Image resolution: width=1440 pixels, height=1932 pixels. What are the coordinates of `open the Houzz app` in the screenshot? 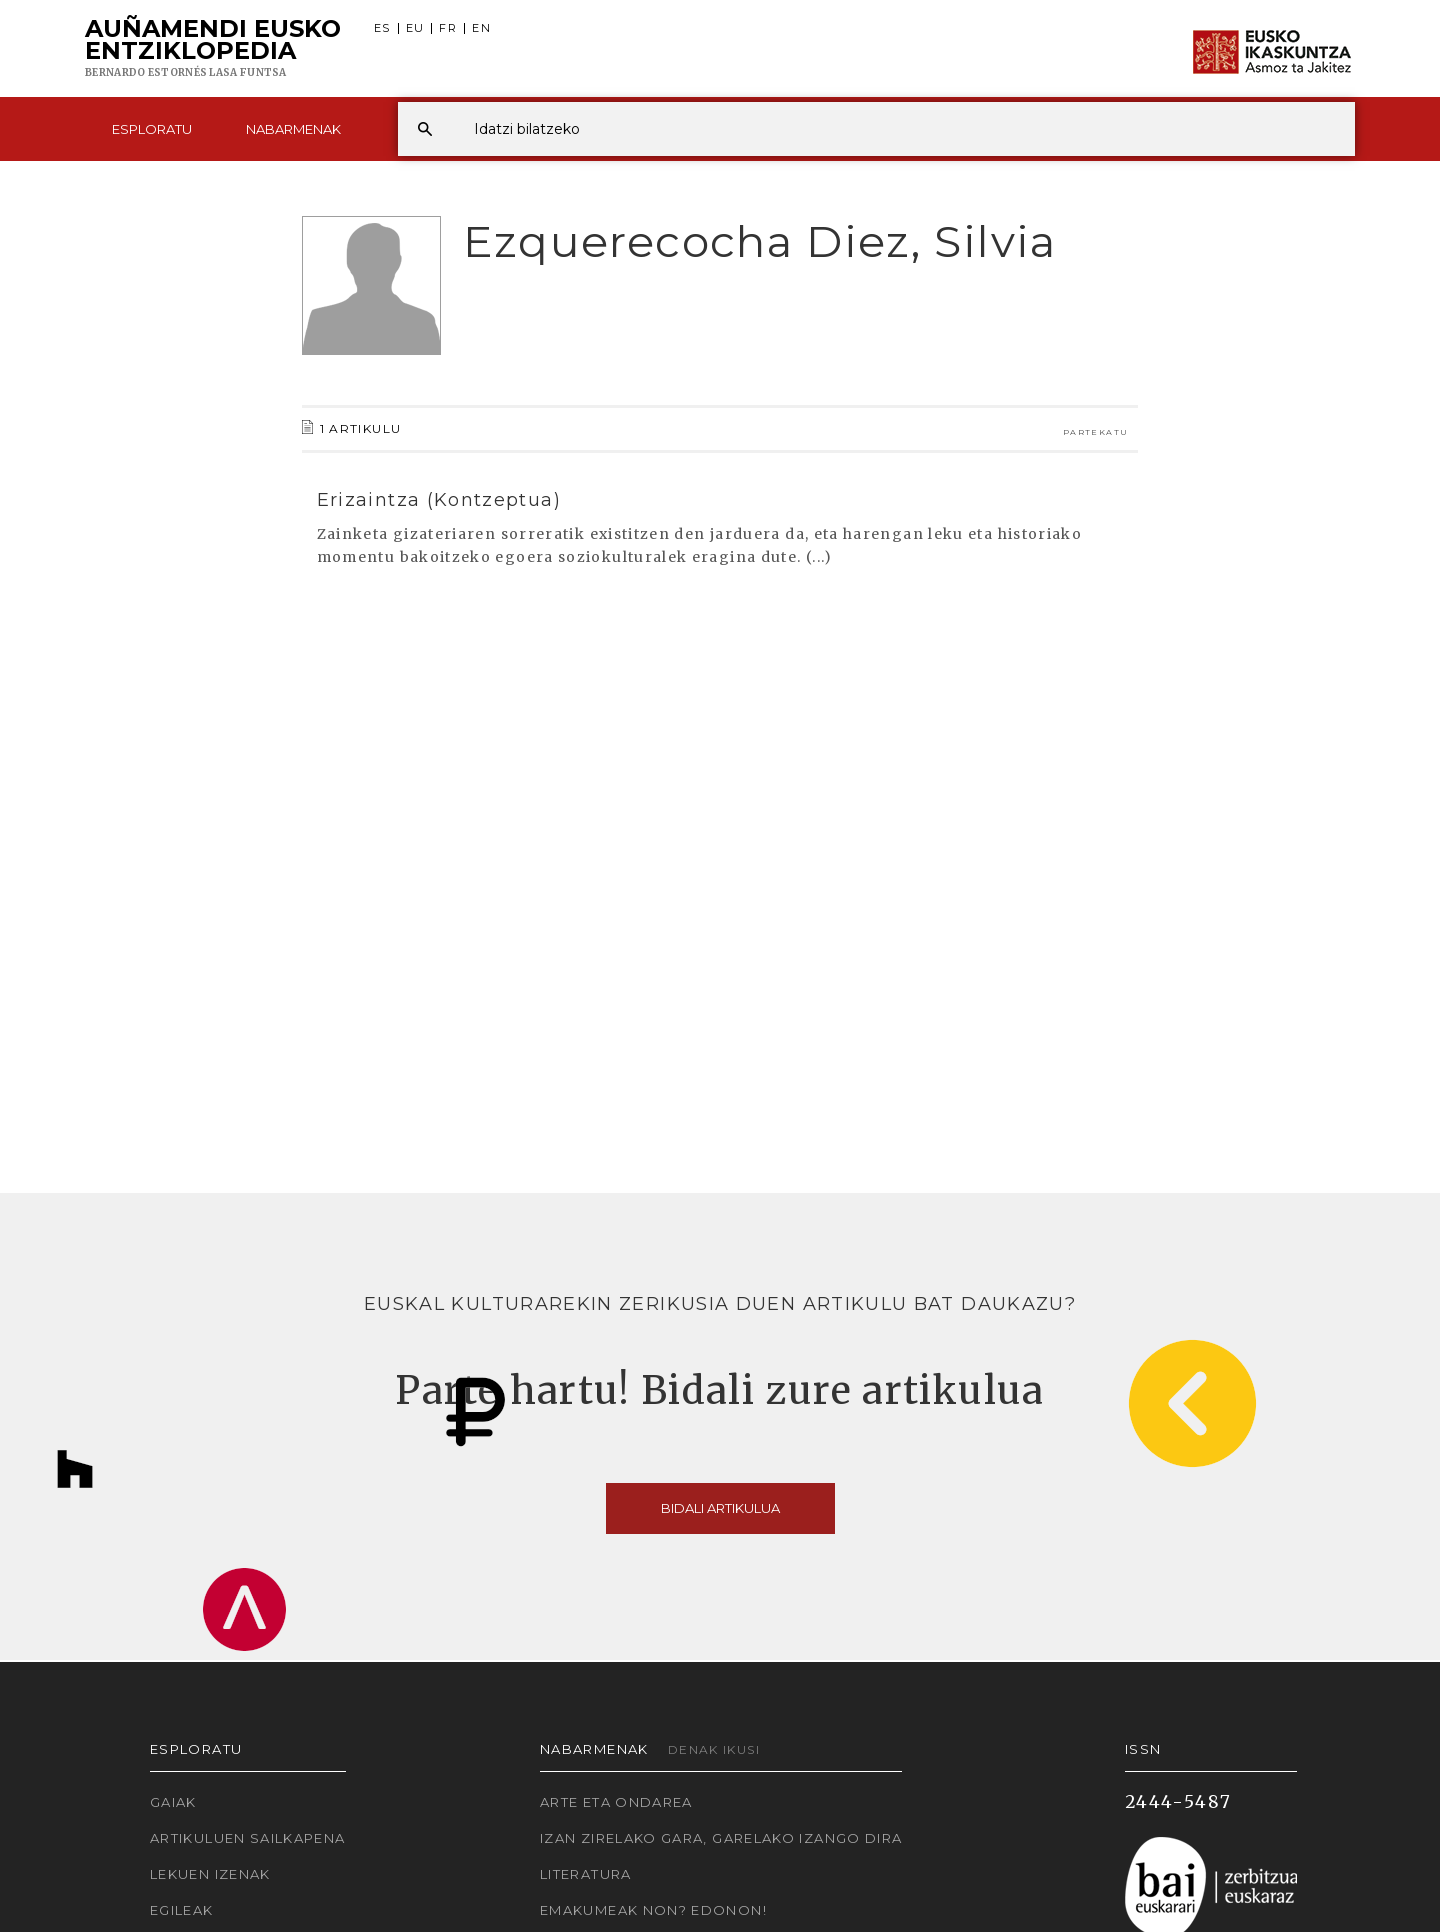 It's located at (75, 1469).